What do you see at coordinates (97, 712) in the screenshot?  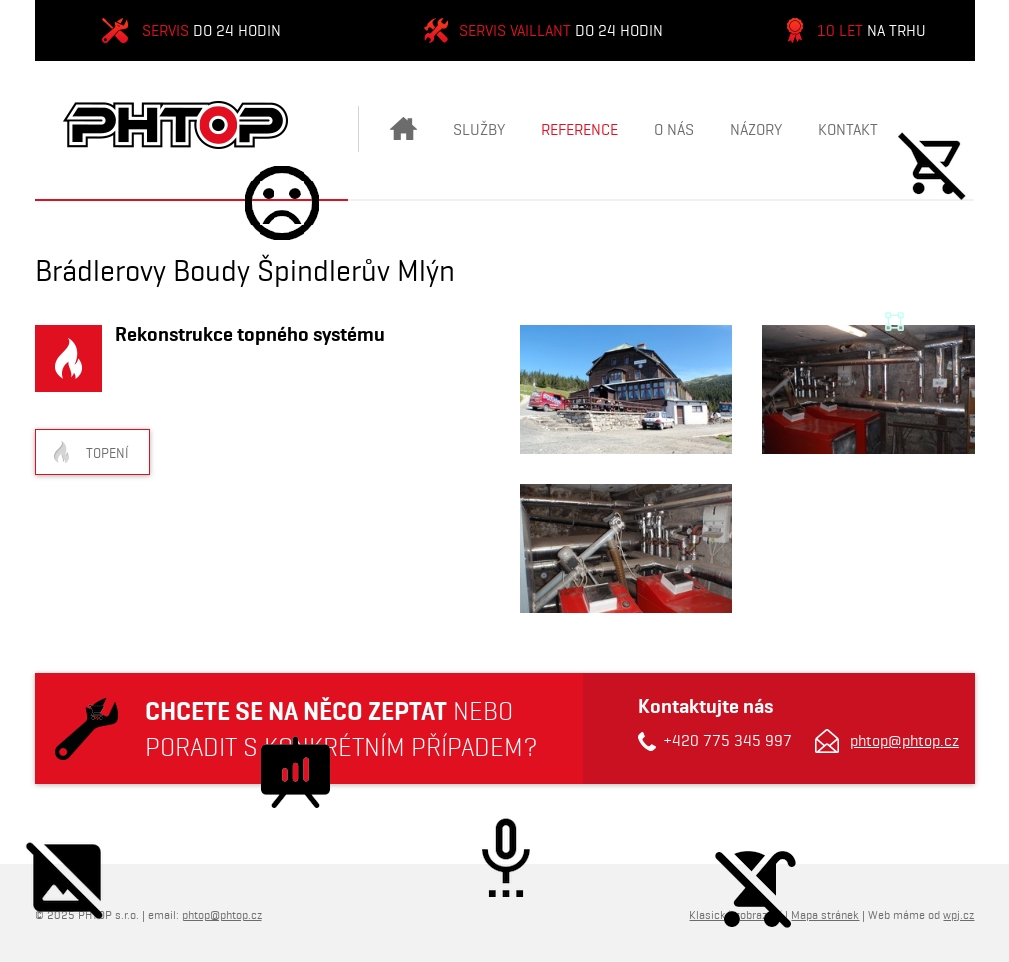 I see `view your shopping cart` at bounding box center [97, 712].